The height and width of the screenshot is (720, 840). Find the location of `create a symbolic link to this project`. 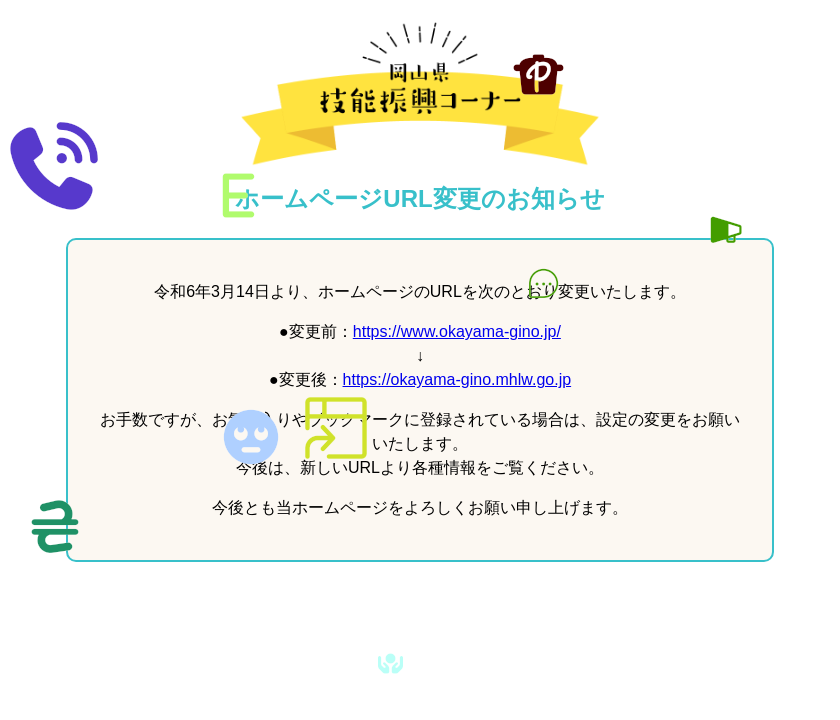

create a symbolic link to this project is located at coordinates (336, 428).